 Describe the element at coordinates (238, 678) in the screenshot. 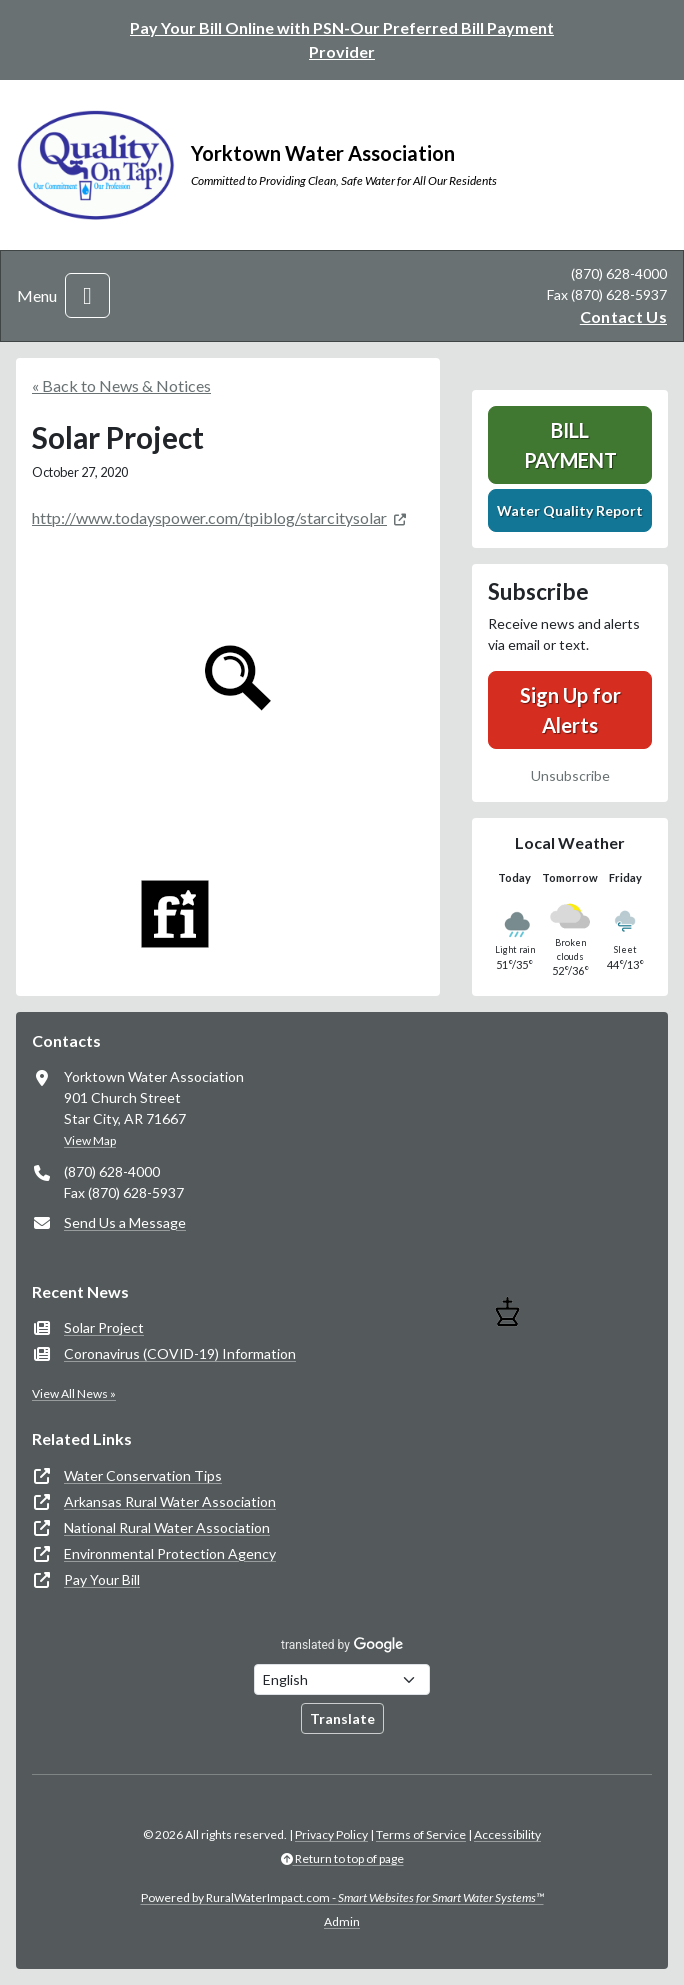

I see `open SearXNG privacy-focused search engine` at that location.